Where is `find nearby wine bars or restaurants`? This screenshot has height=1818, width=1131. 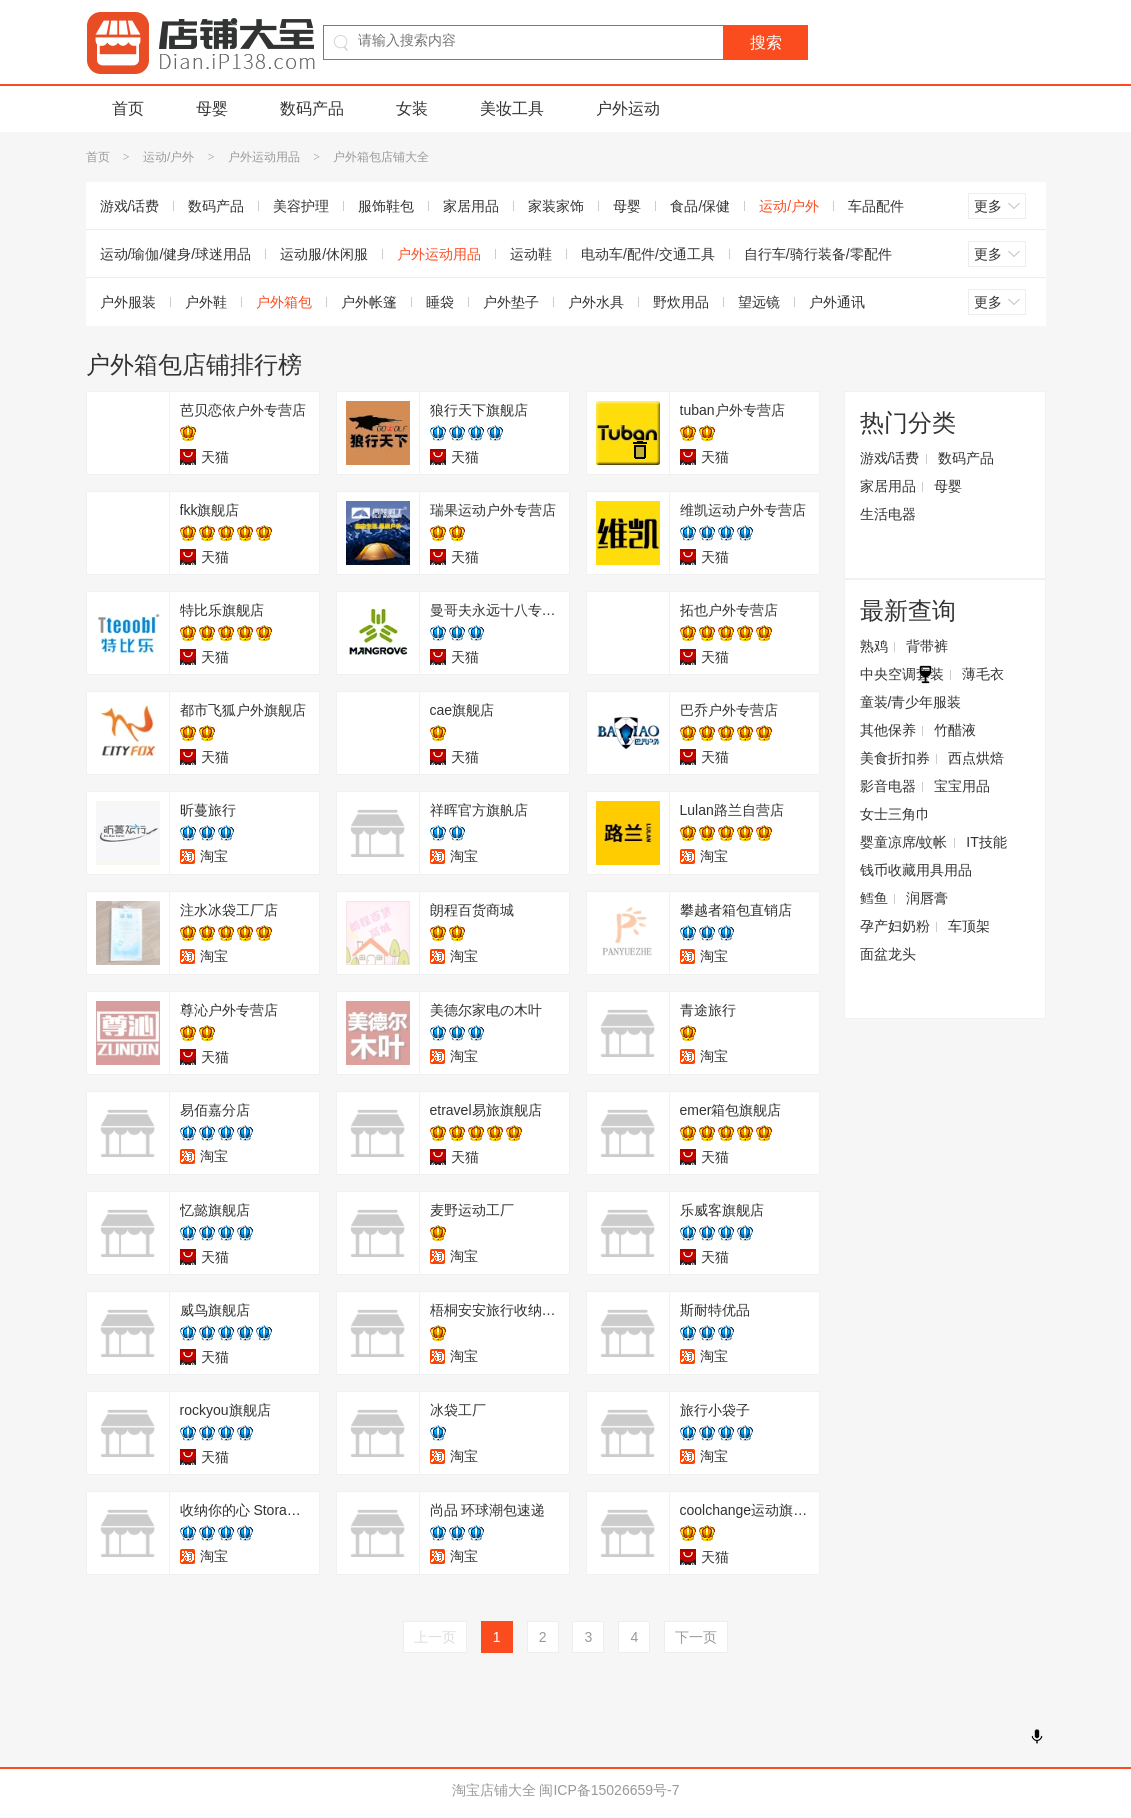 find nearby wine bars or restaurants is located at coordinates (925, 674).